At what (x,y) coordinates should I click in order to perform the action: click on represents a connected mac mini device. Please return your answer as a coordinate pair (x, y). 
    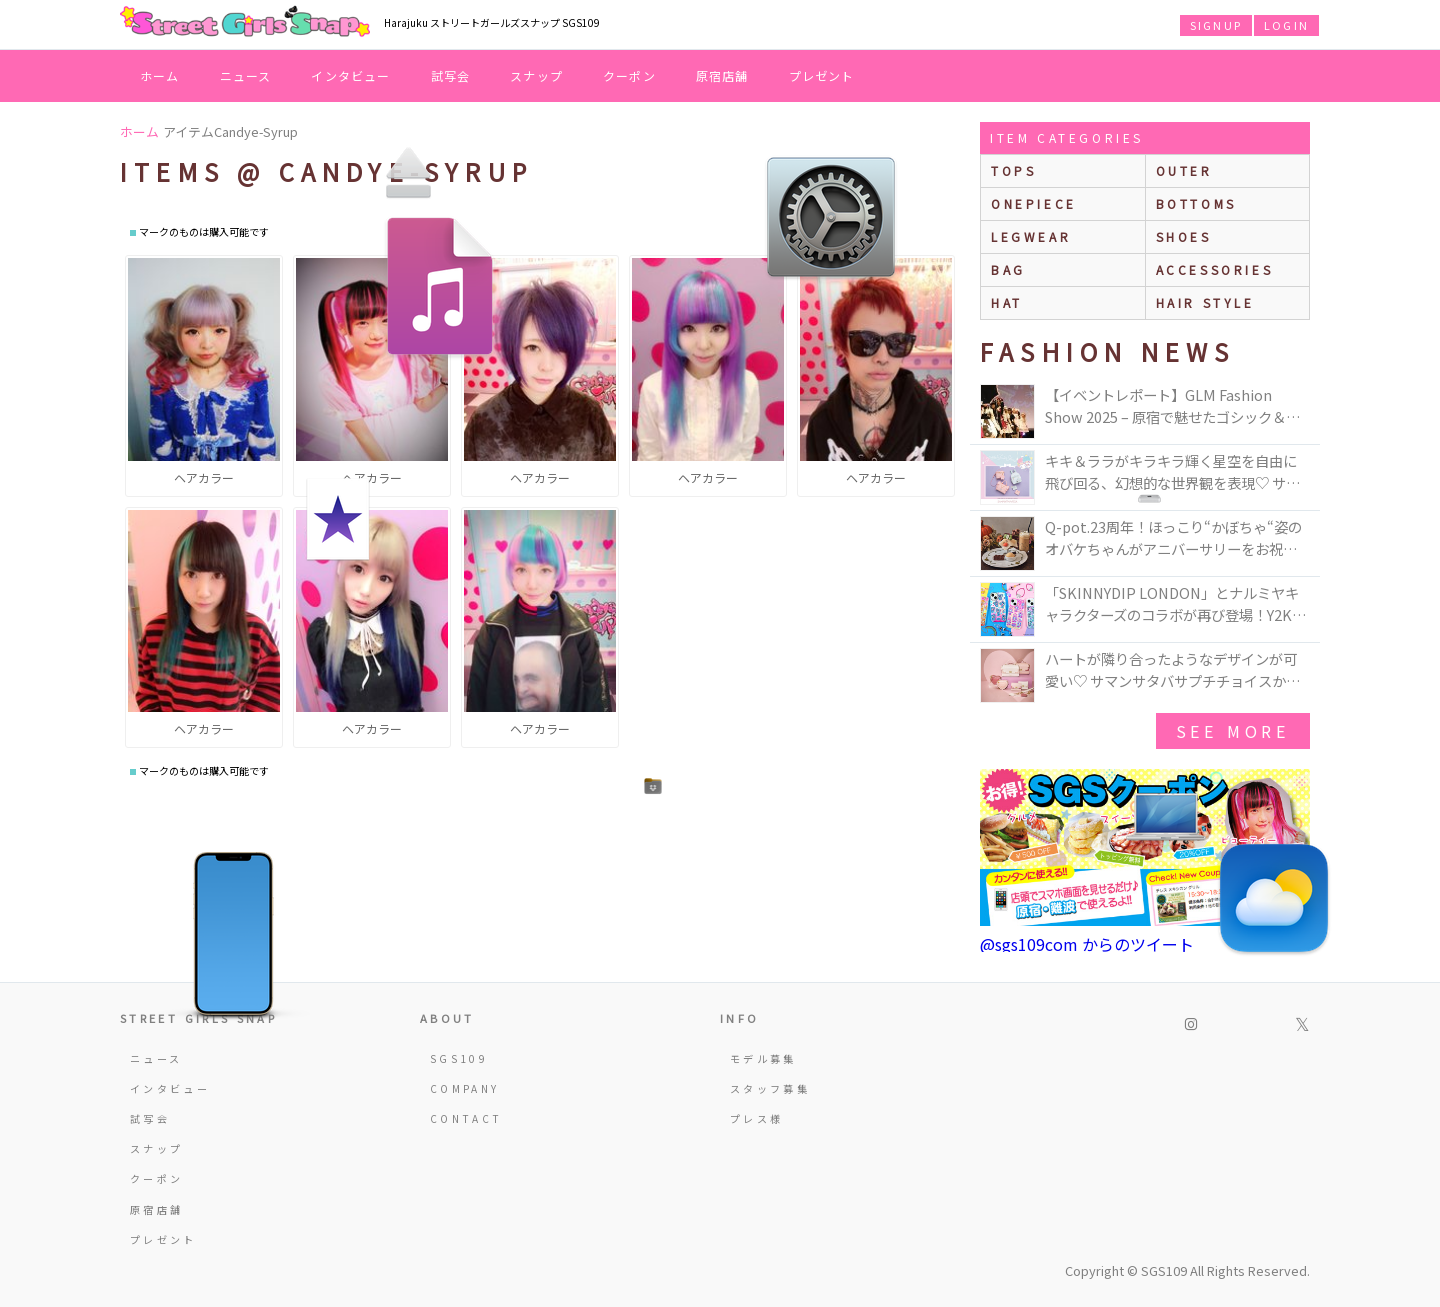
    Looking at the image, I should click on (1149, 498).